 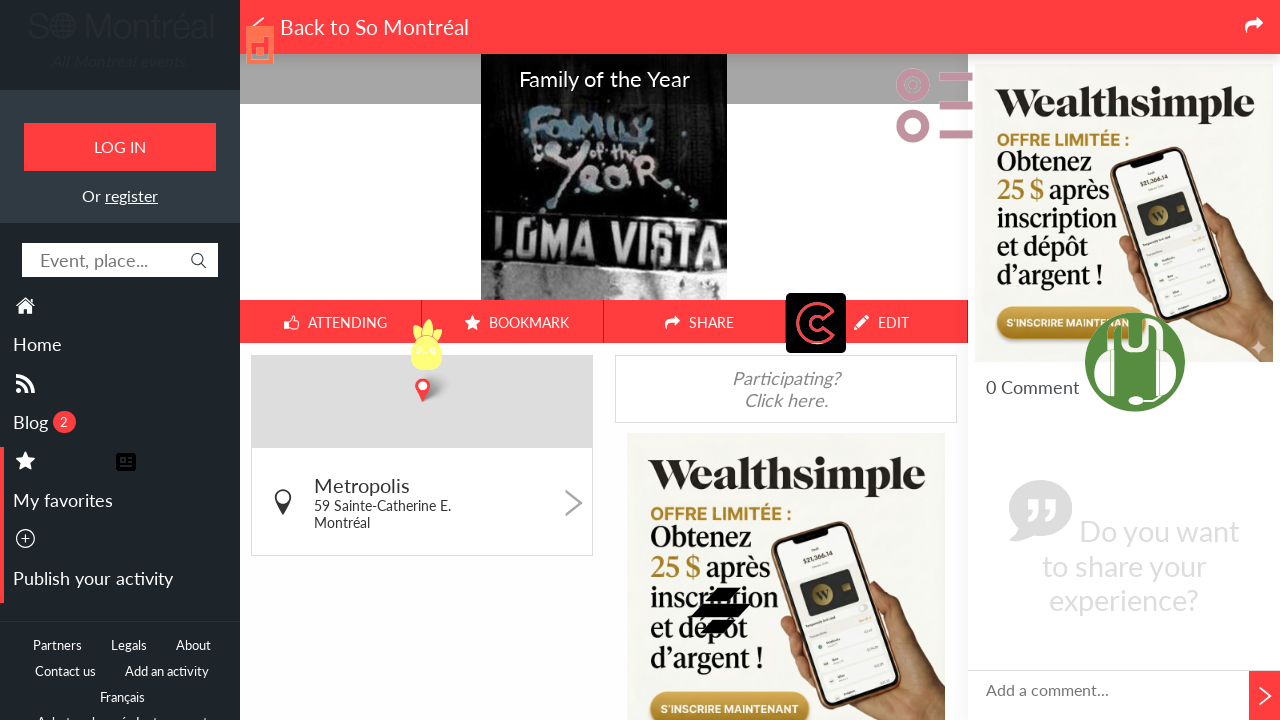 I want to click on open mumble voice chat application, so click(x=1135, y=362).